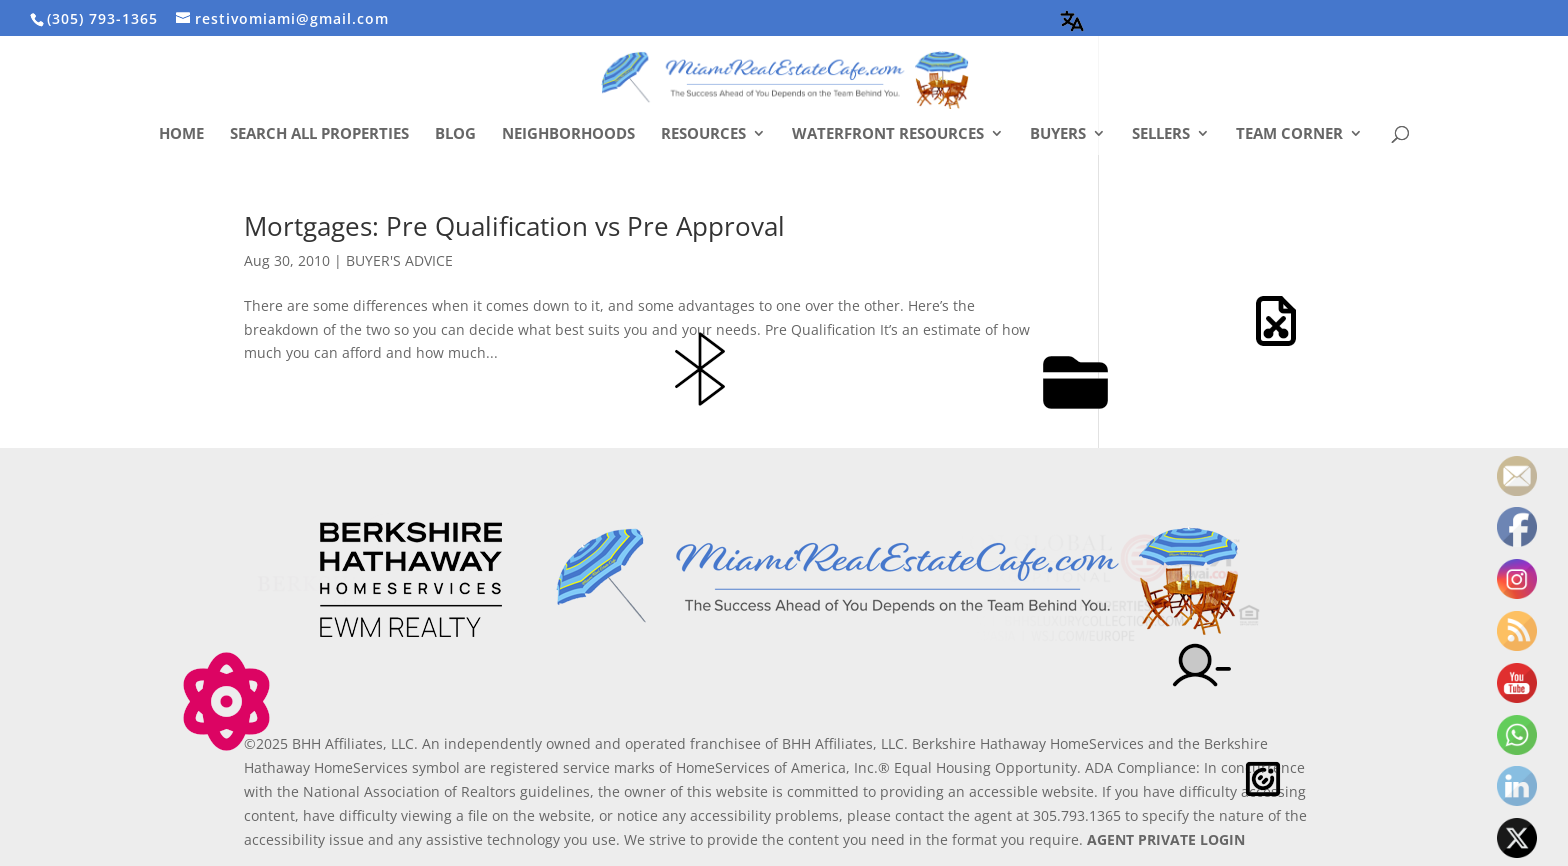 The width and height of the screenshot is (1568, 866). Describe the element at coordinates (226, 701) in the screenshot. I see `access science or chemistry features` at that location.